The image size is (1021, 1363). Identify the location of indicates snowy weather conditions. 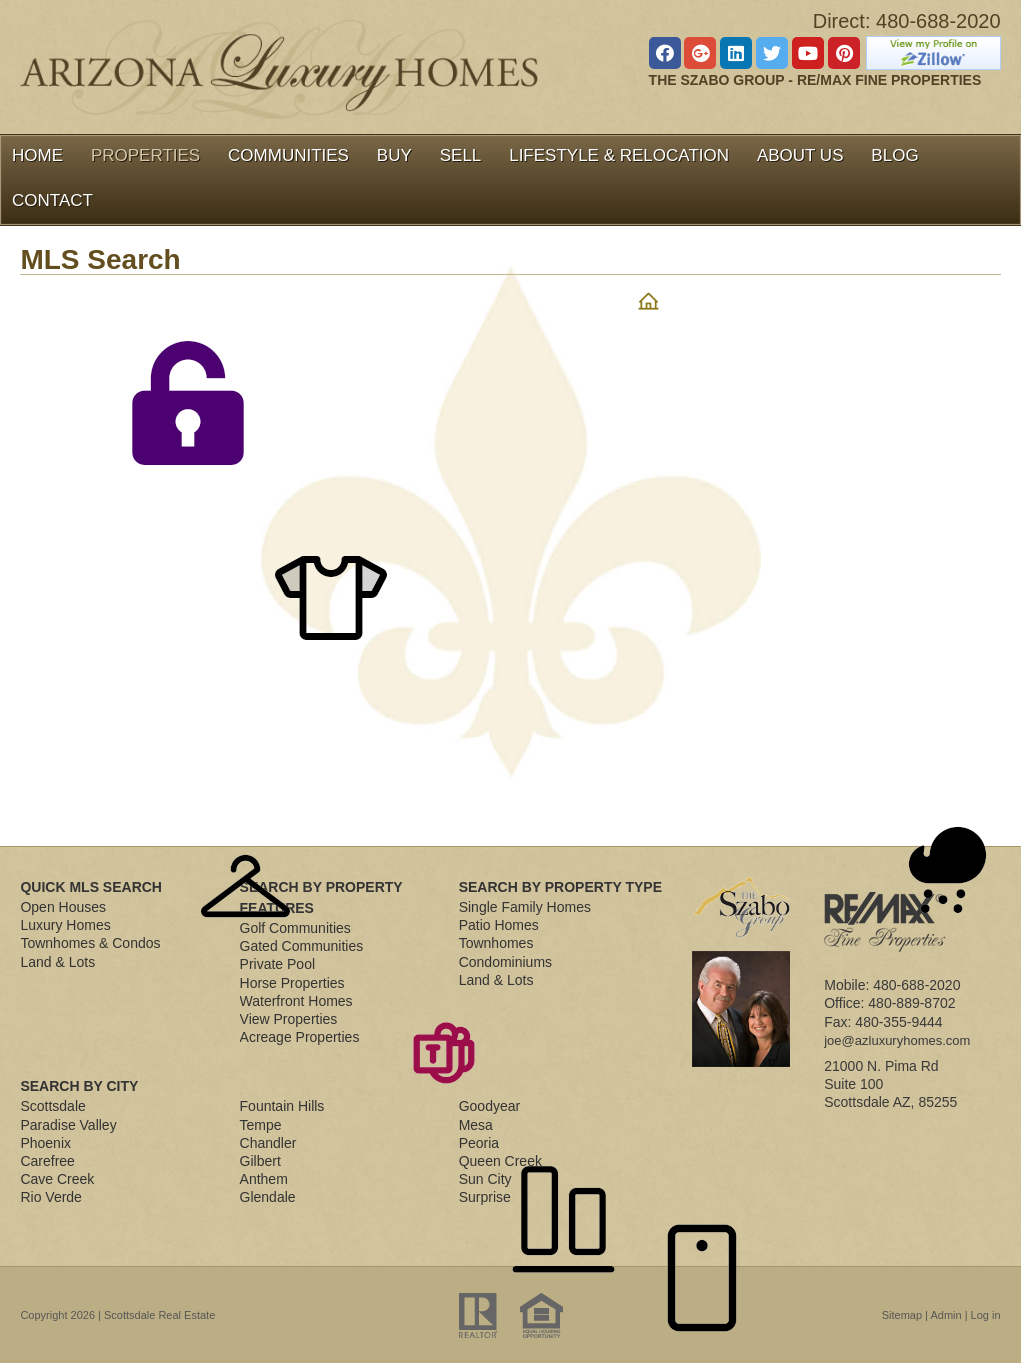
(947, 868).